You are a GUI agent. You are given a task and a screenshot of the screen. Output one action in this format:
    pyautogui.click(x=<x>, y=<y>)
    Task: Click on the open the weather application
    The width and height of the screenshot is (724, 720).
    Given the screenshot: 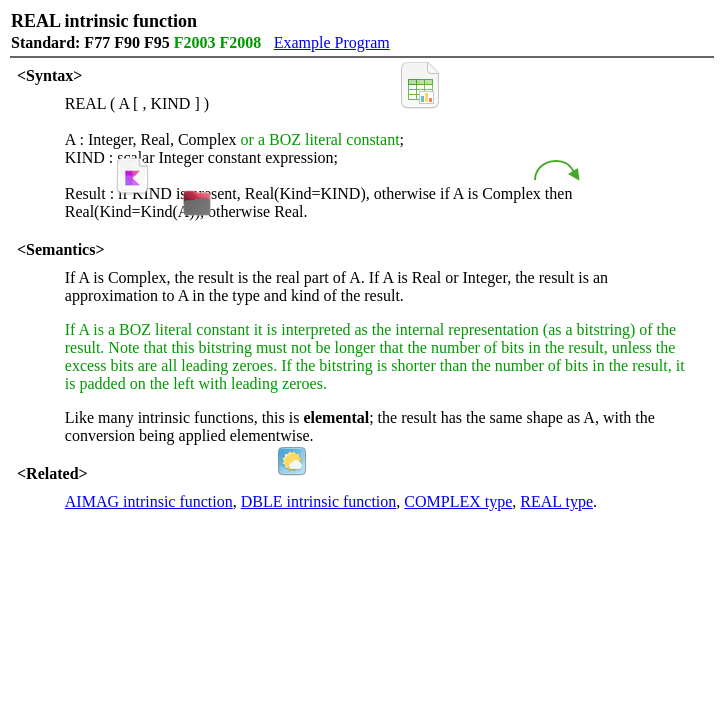 What is the action you would take?
    pyautogui.click(x=292, y=461)
    